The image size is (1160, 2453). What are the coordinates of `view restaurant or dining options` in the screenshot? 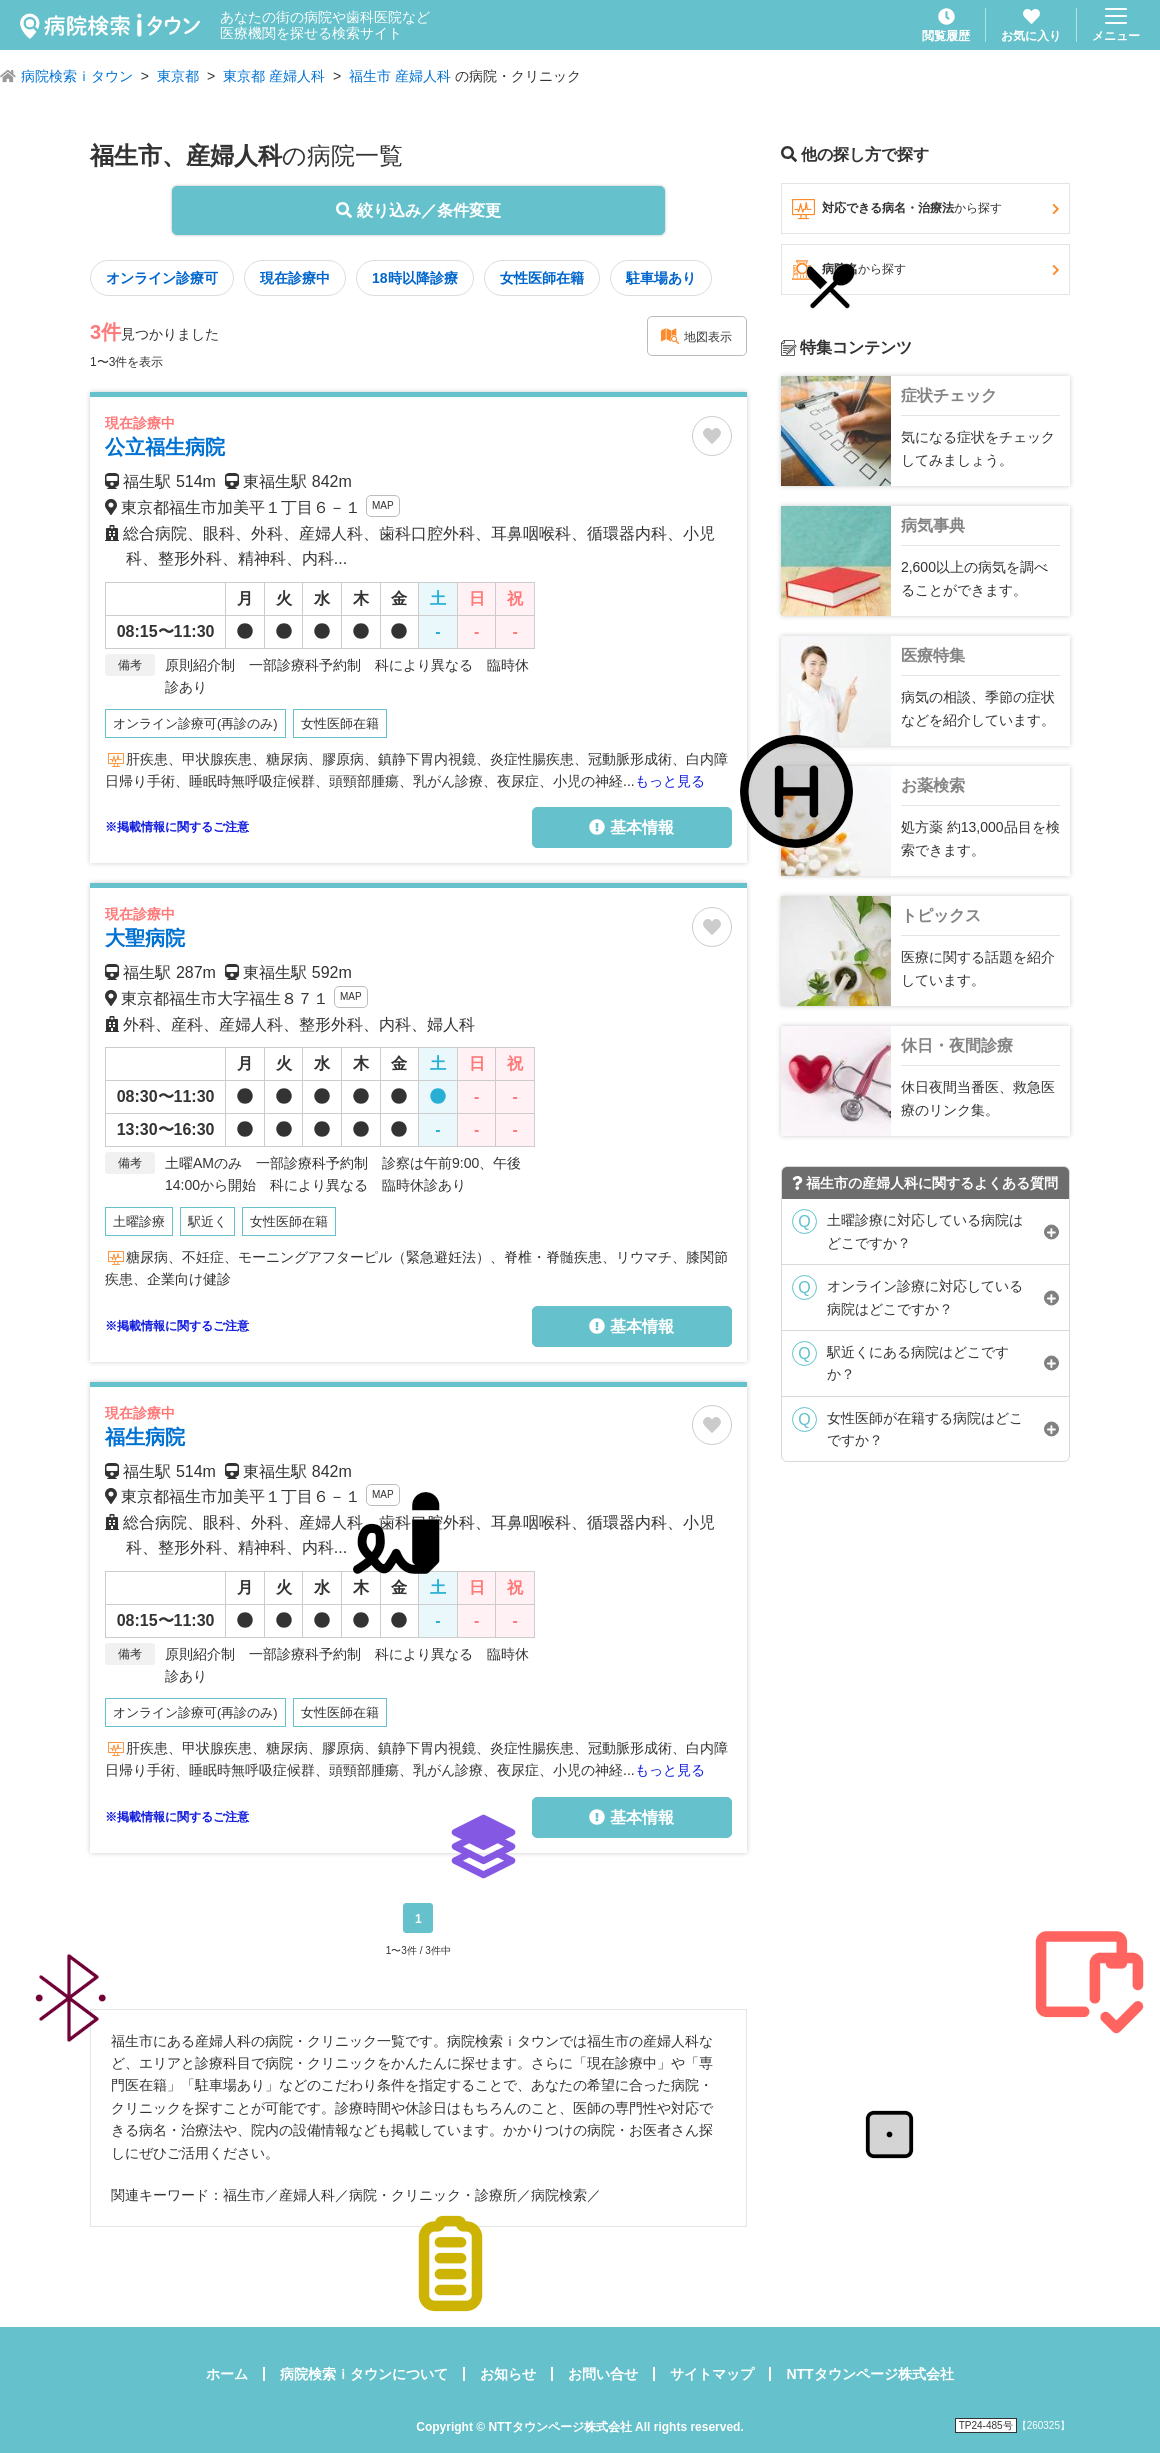 It's located at (830, 286).